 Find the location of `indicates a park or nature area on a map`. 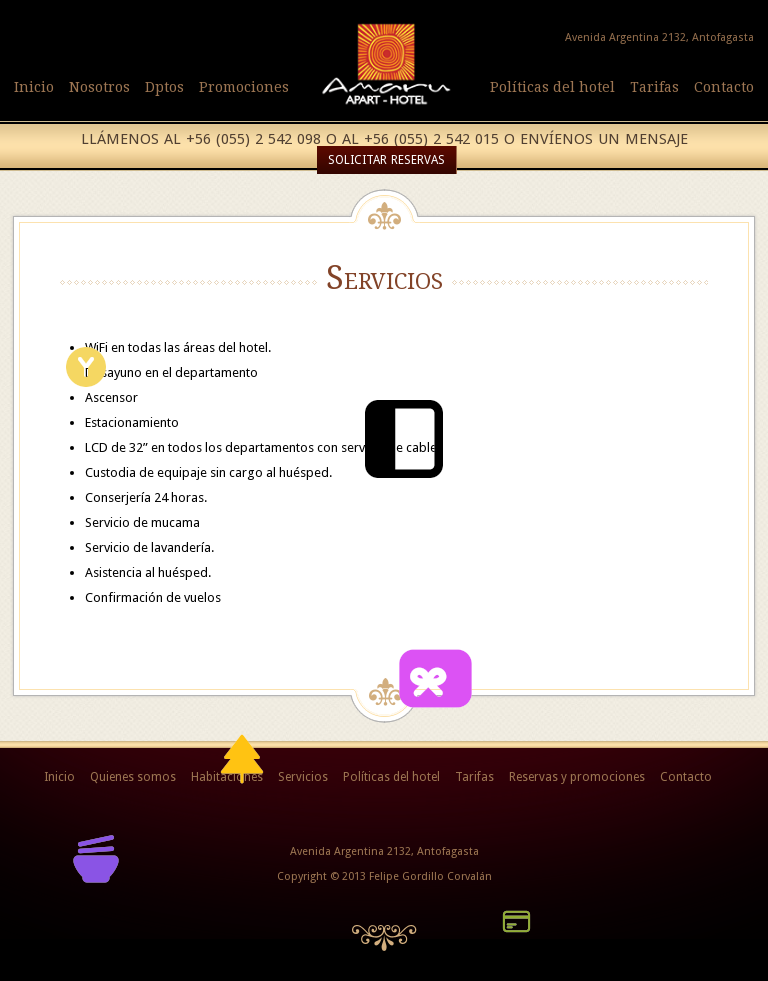

indicates a park or nature area on a map is located at coordinates (242, 759).